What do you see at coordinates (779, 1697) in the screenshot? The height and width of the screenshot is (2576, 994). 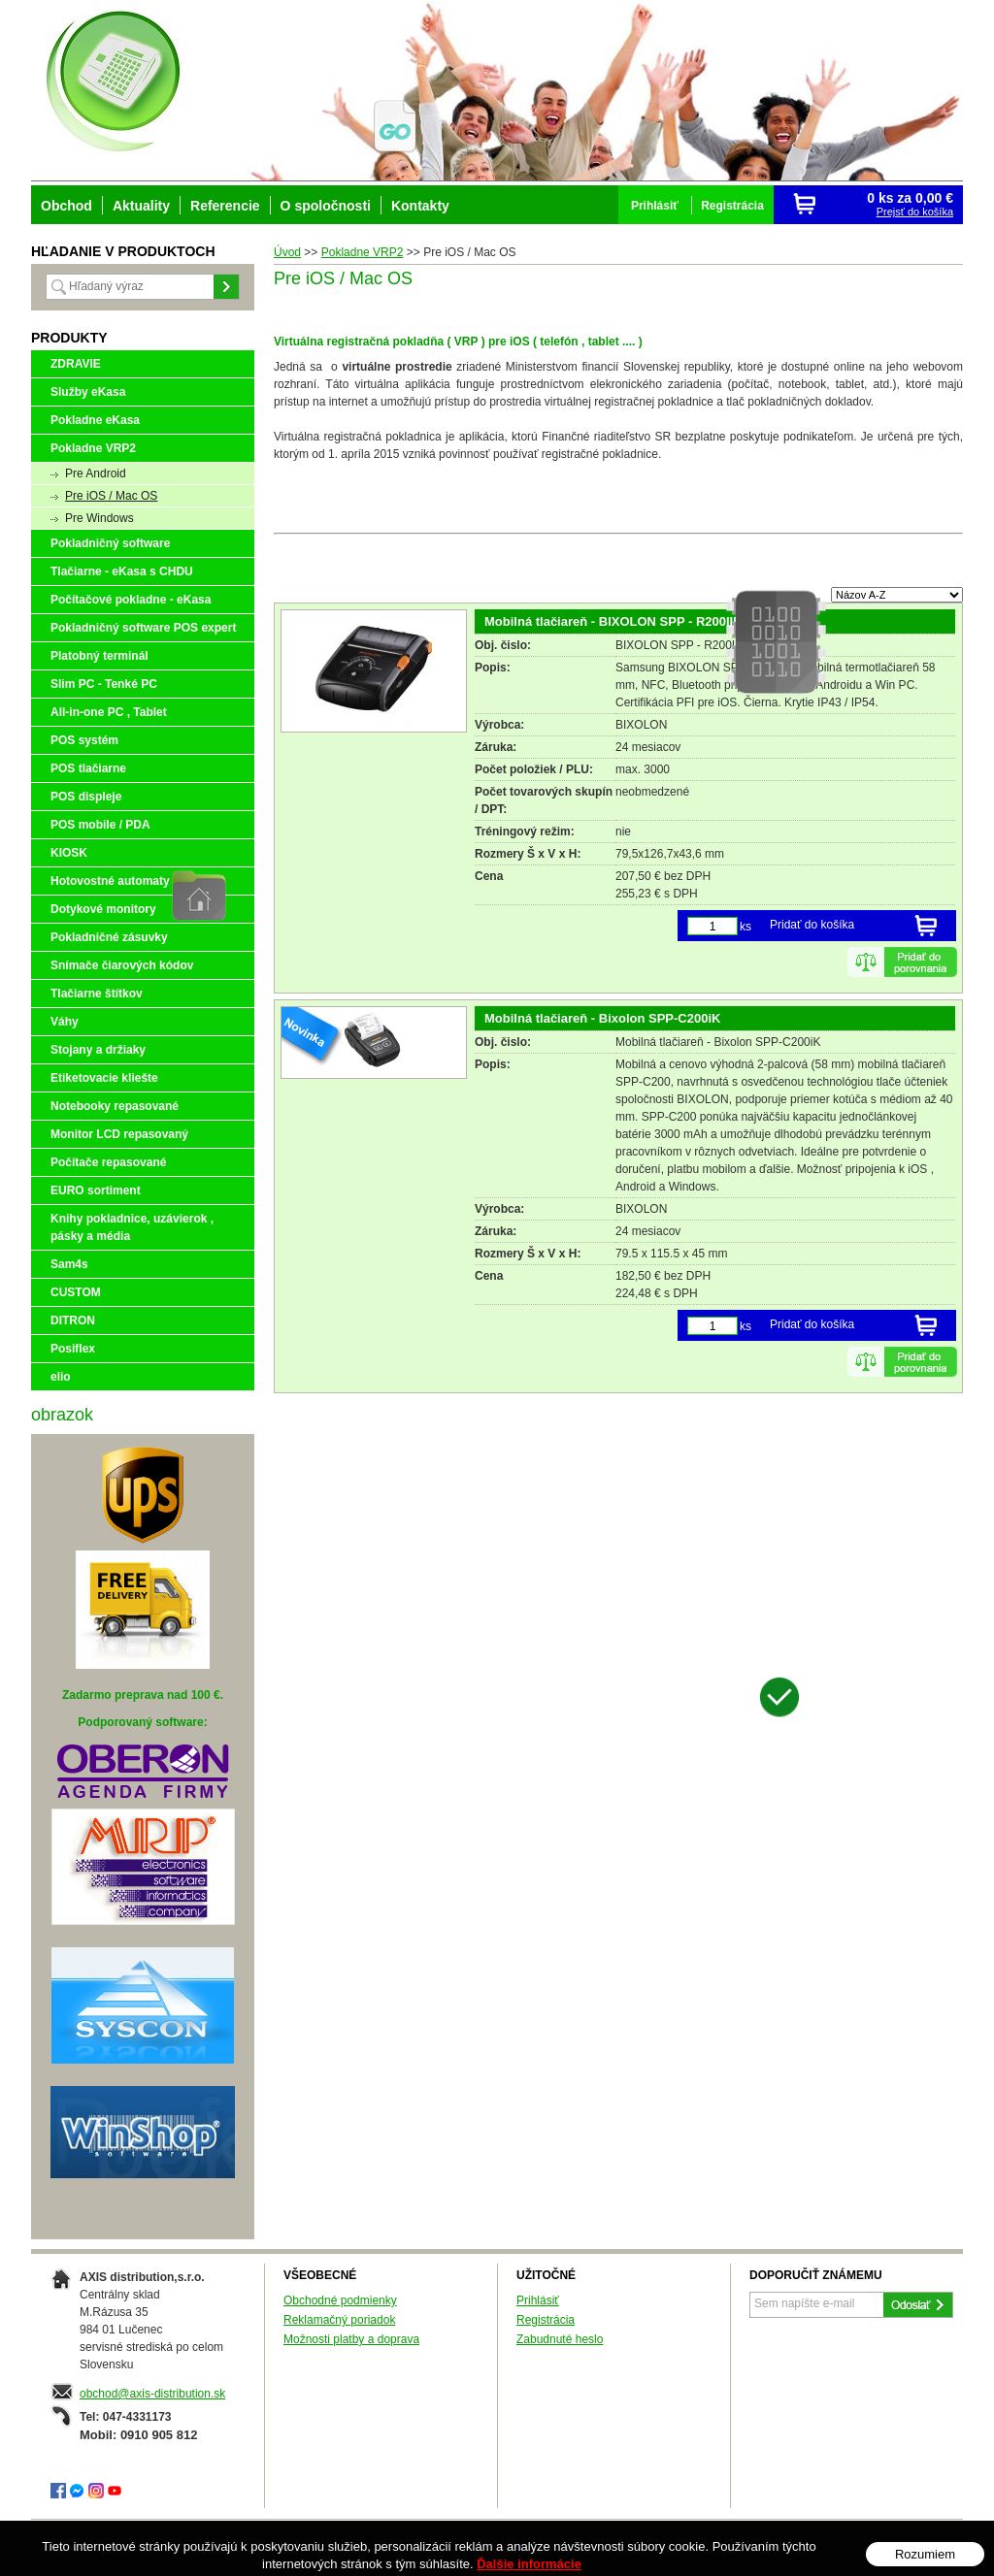 I see `indicates file or folder is fully synced` at bounding box center [779, 1697].